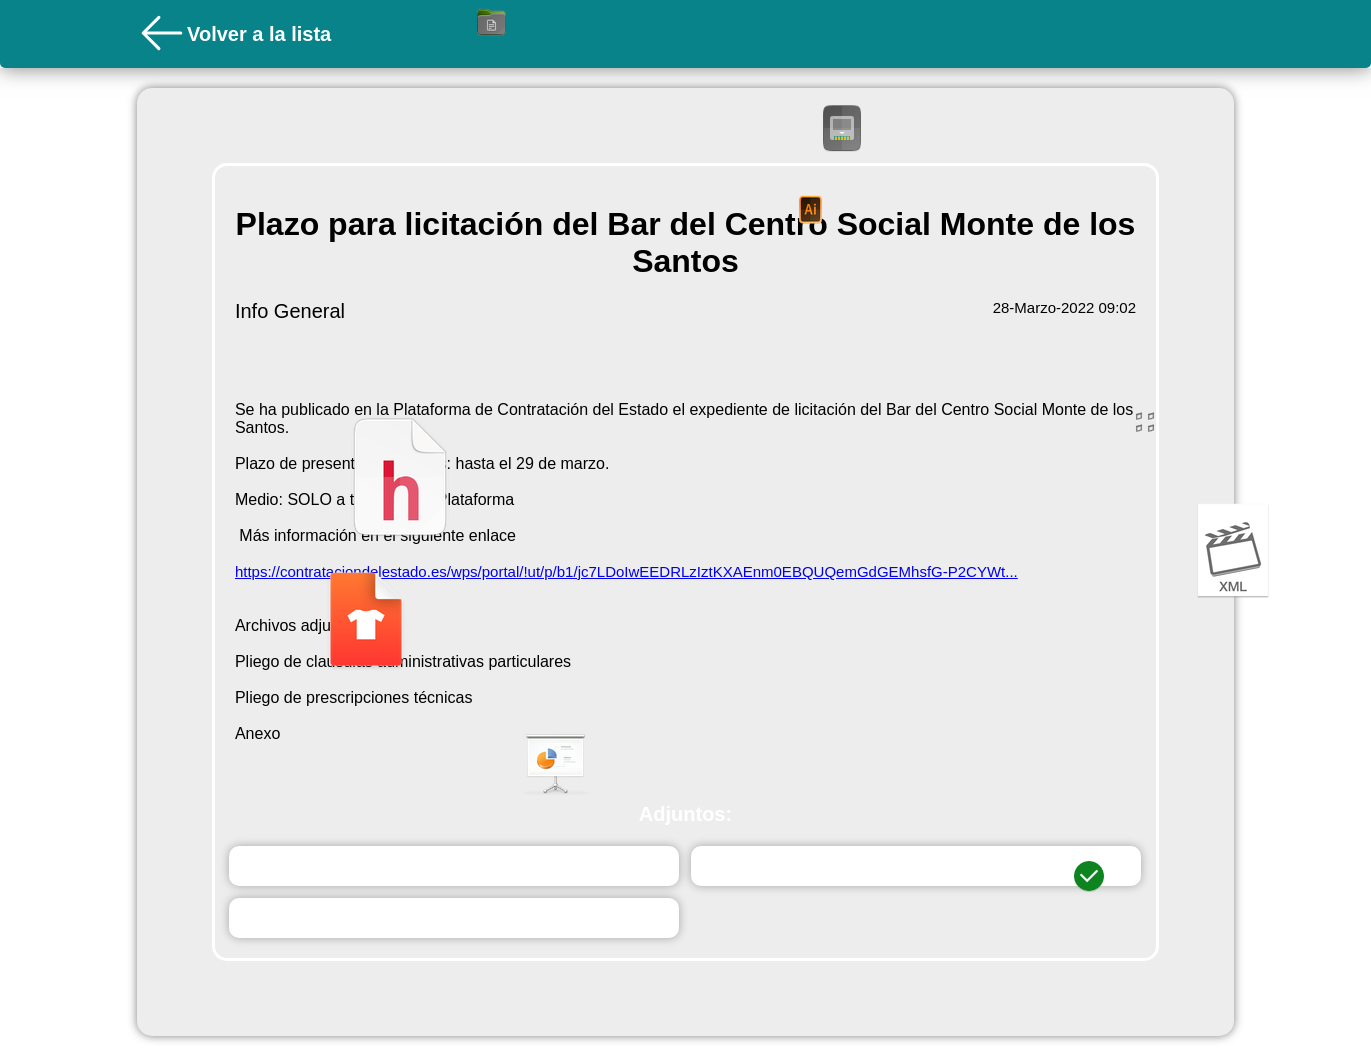 Image resolution: width=1371 pixels, height=1056 pixels. What do you see at coordinates (1233, 550) in the screenshot?
I see `xml file associated with iMovie project` at bounding box center [1233, 550].